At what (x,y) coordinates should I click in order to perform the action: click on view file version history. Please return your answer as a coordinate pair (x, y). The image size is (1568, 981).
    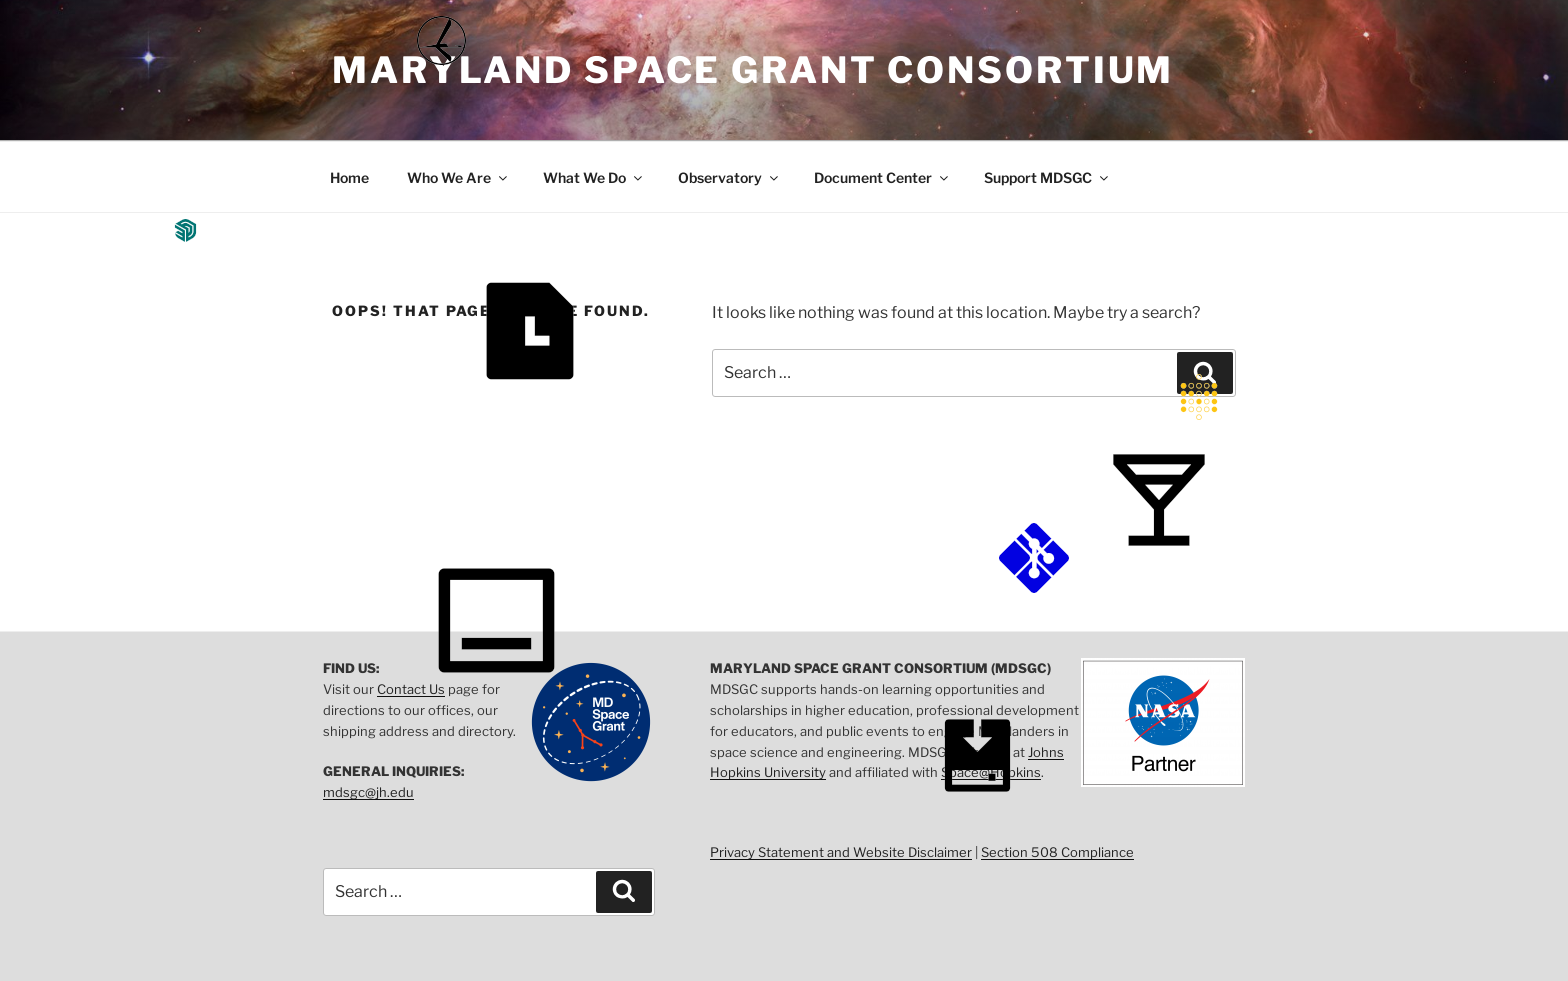
    Looking at the image, I should click on (530, 331).